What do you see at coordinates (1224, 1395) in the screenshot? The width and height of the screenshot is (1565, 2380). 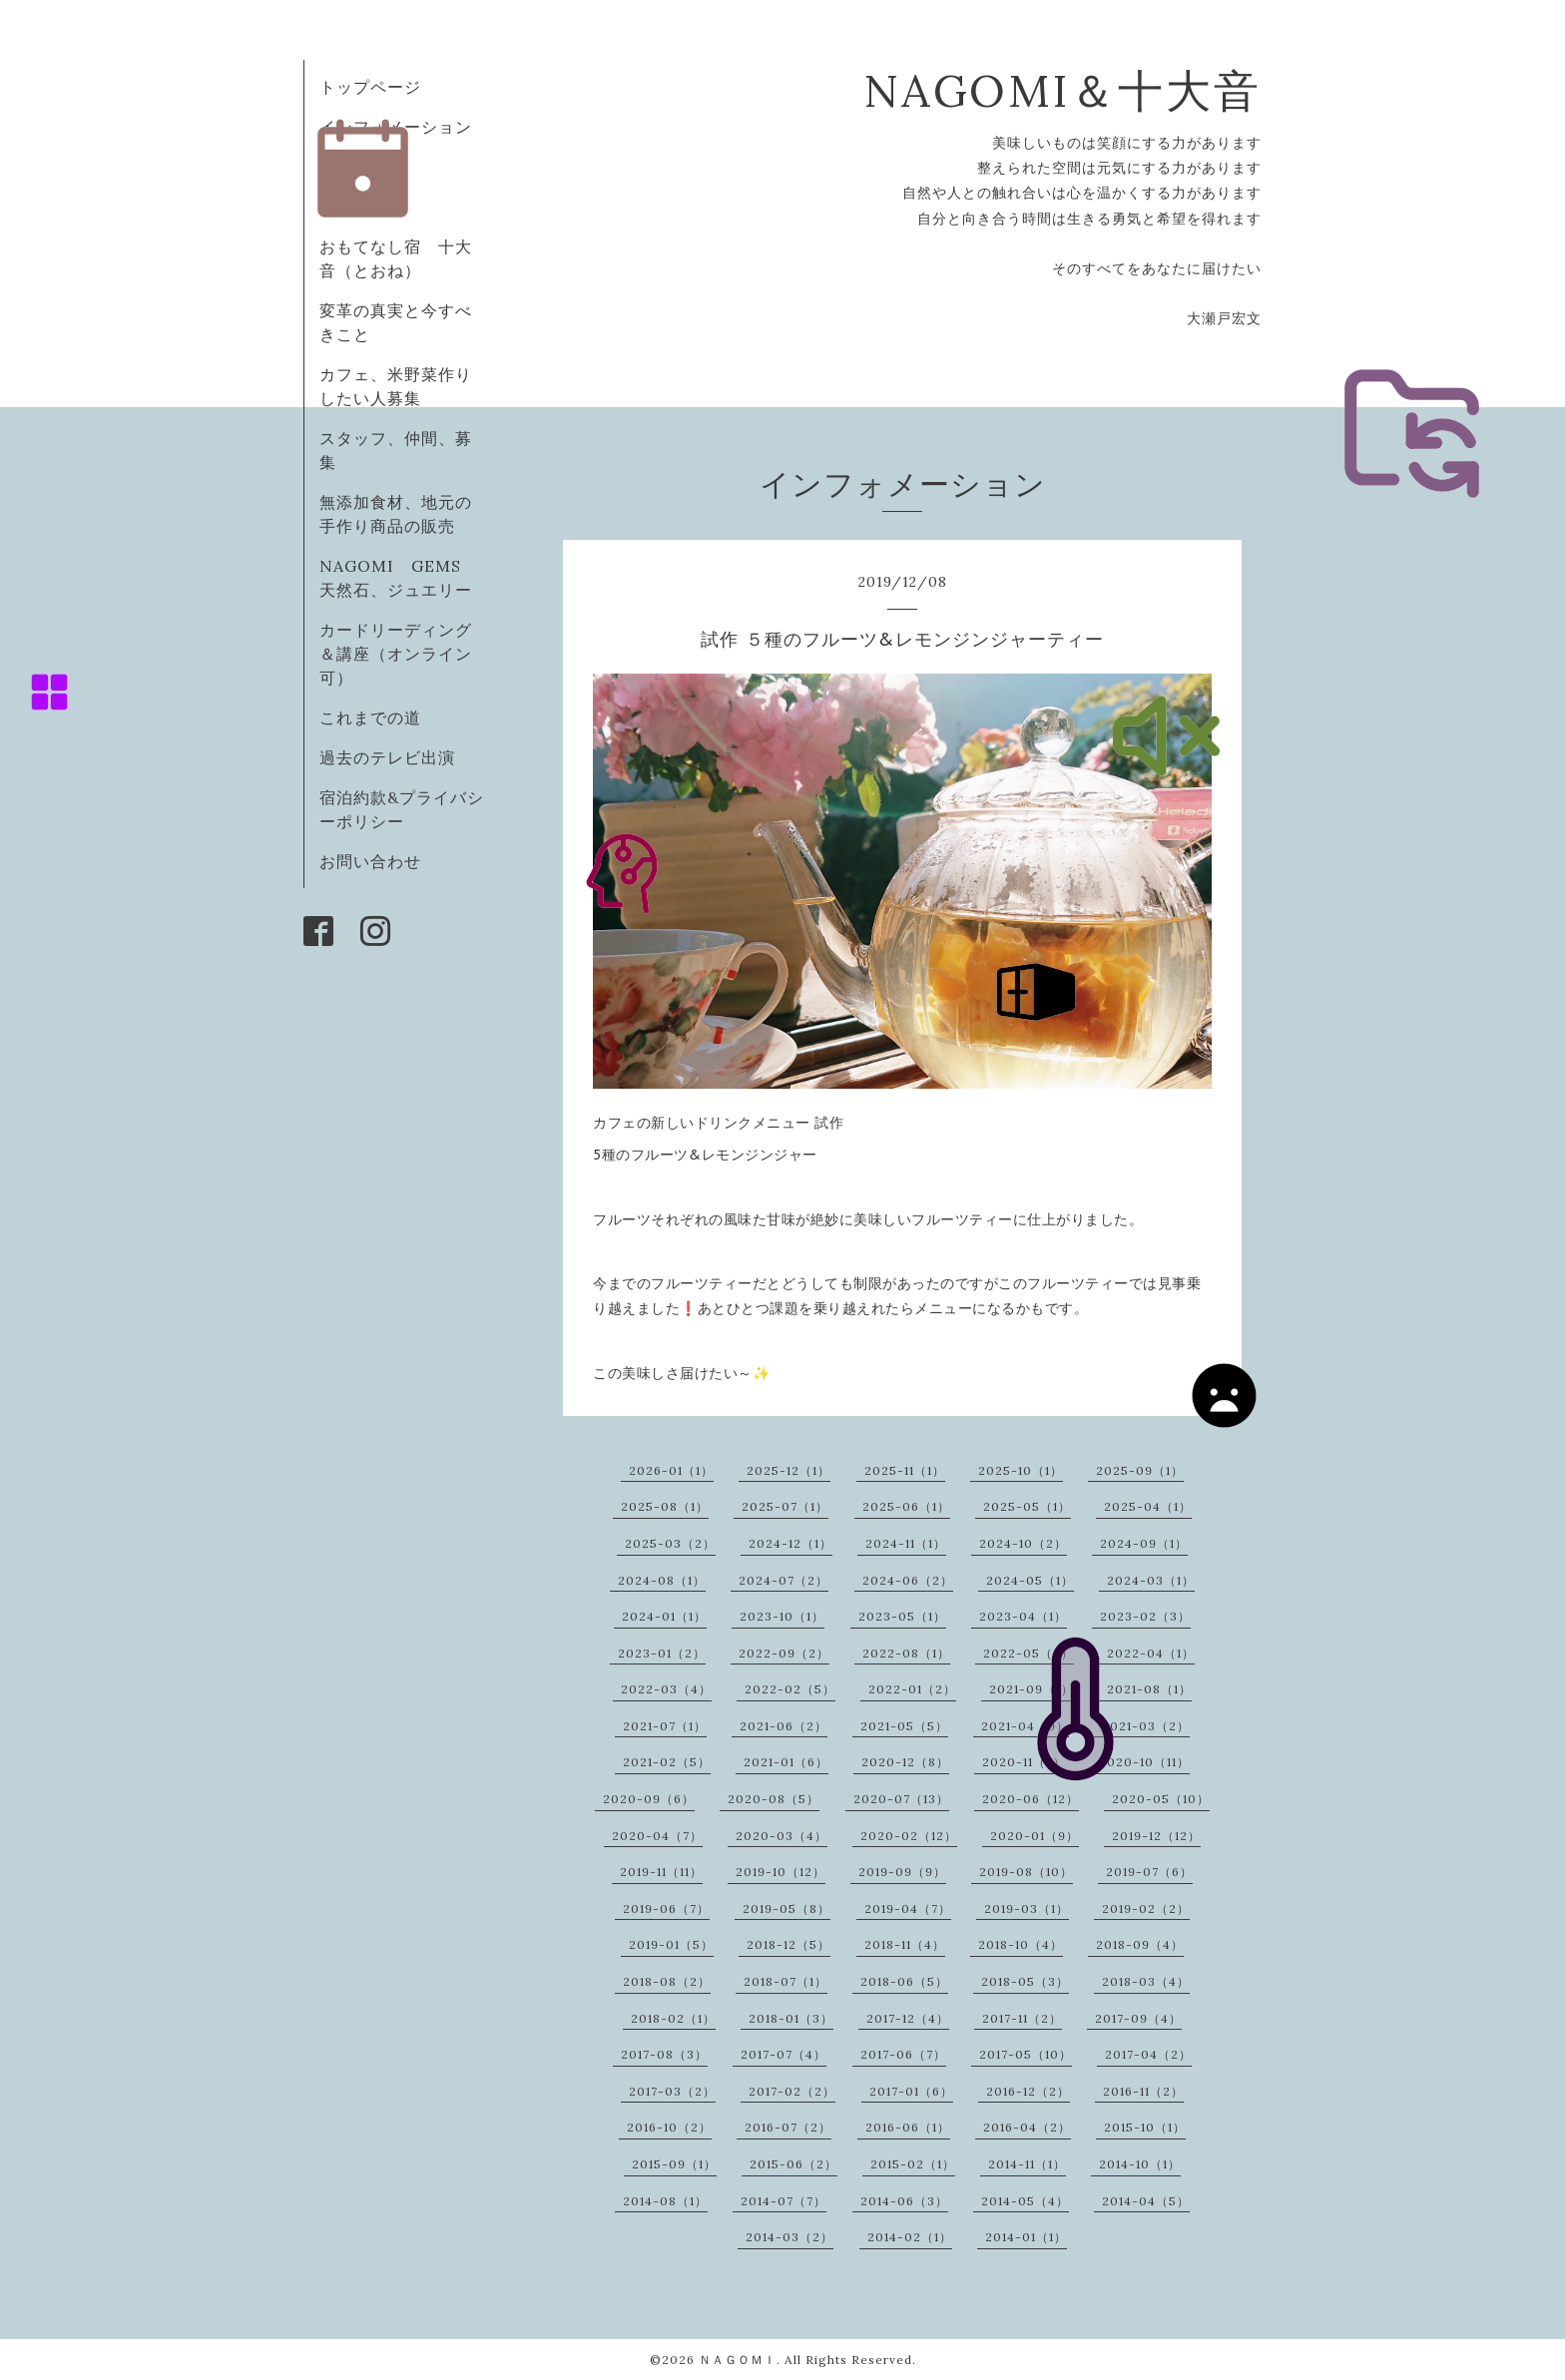 I see `rate experience as negative or unsatisfied` at bounding box center [1224, 1395].